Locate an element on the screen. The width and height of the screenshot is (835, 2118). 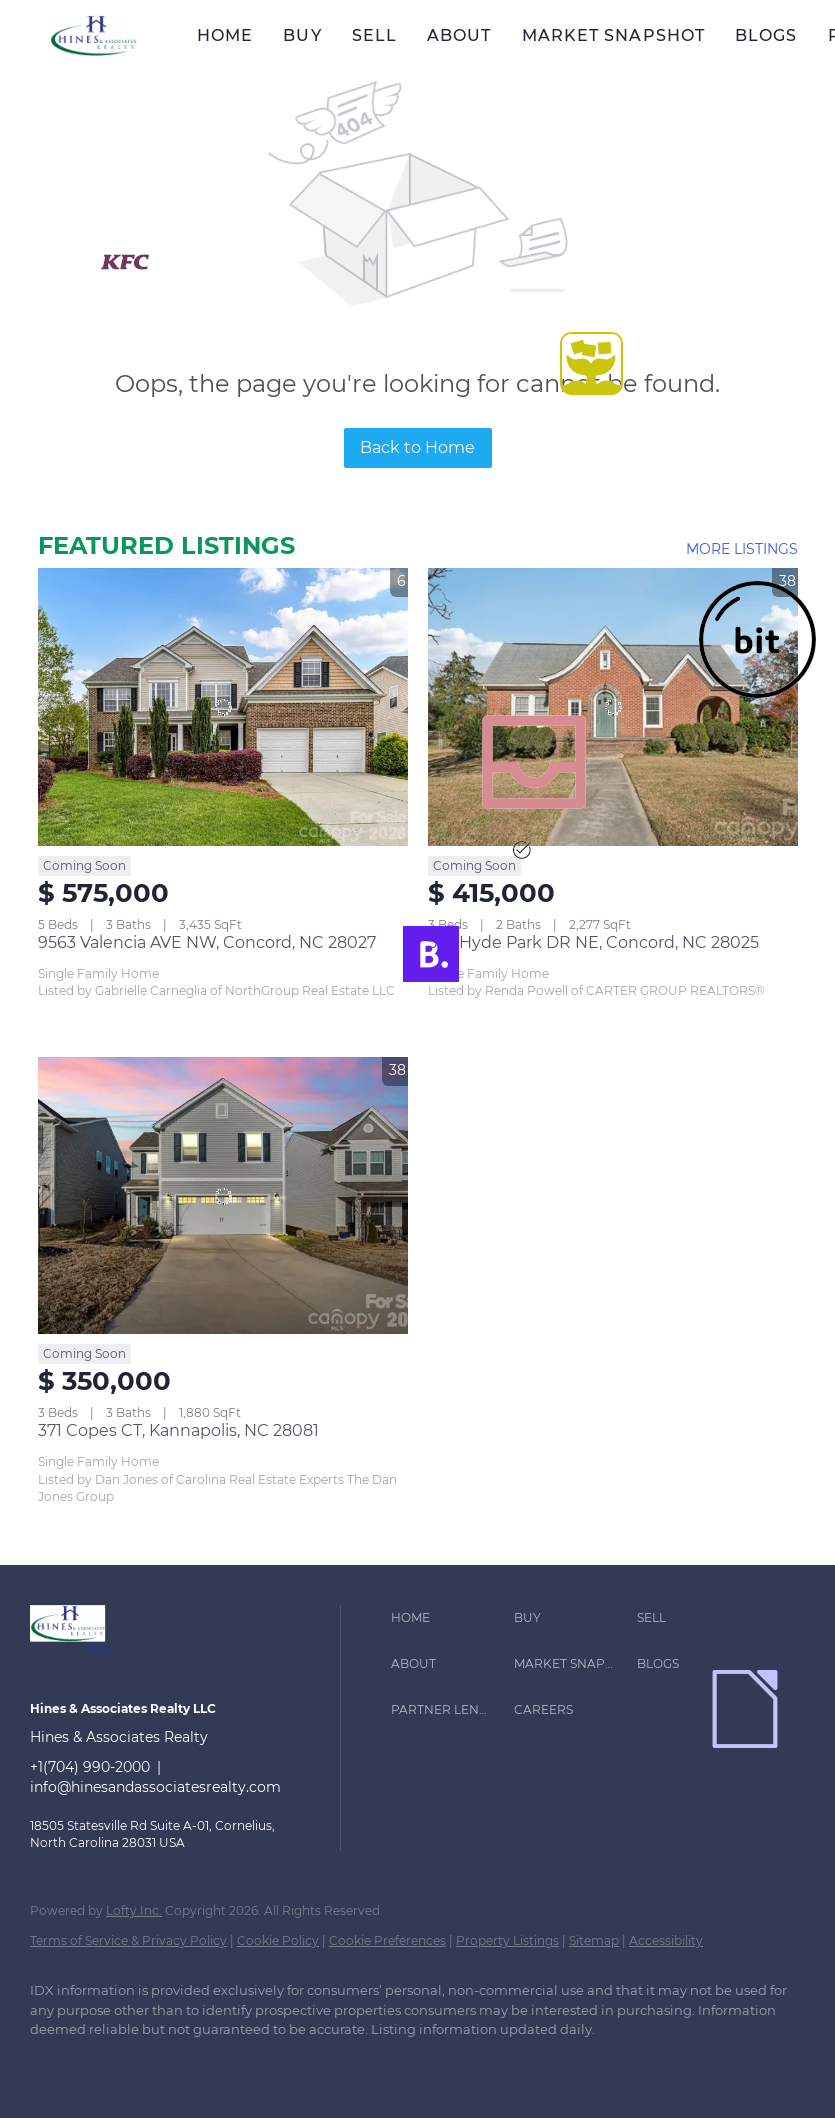
openfaas serverless platform logo is located at coordinates (591, 363).